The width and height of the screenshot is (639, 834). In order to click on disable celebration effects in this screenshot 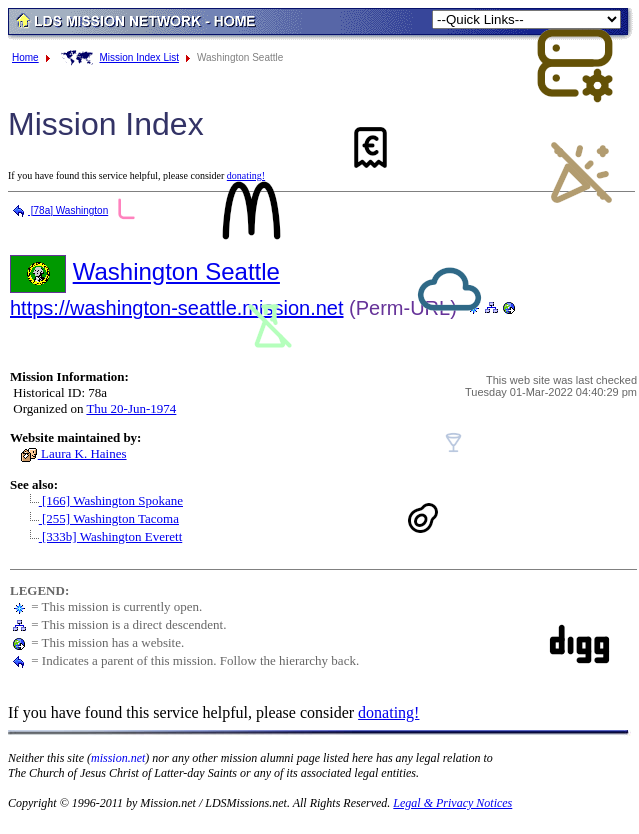, I will do `click(581, 172)`.